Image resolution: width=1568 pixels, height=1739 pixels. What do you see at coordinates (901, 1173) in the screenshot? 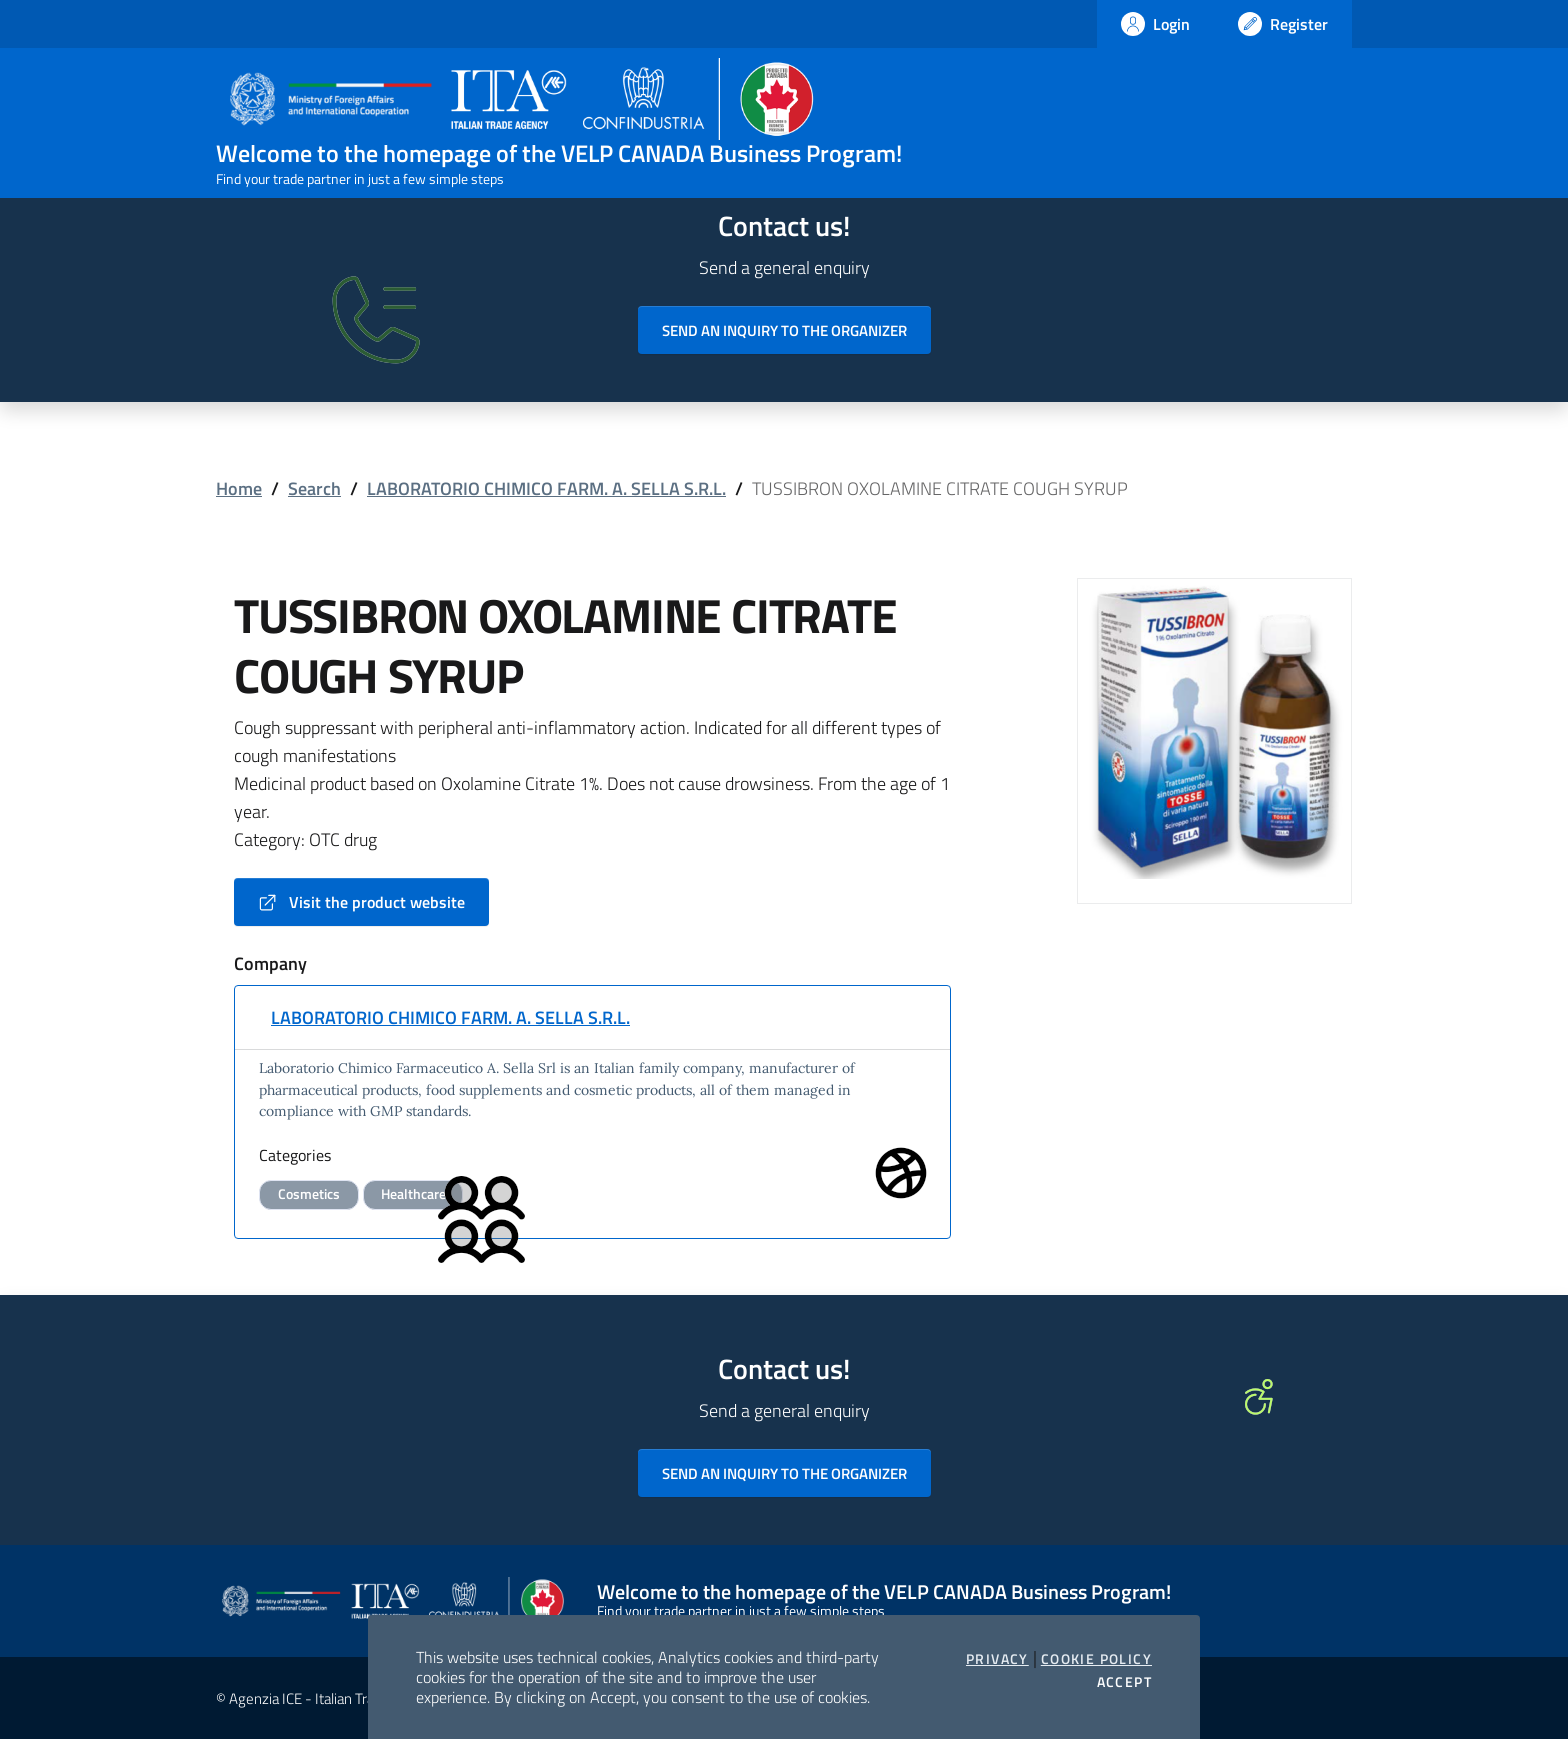
I see `view dribbble profile or portfolio` at bounding box center [901, 1173].